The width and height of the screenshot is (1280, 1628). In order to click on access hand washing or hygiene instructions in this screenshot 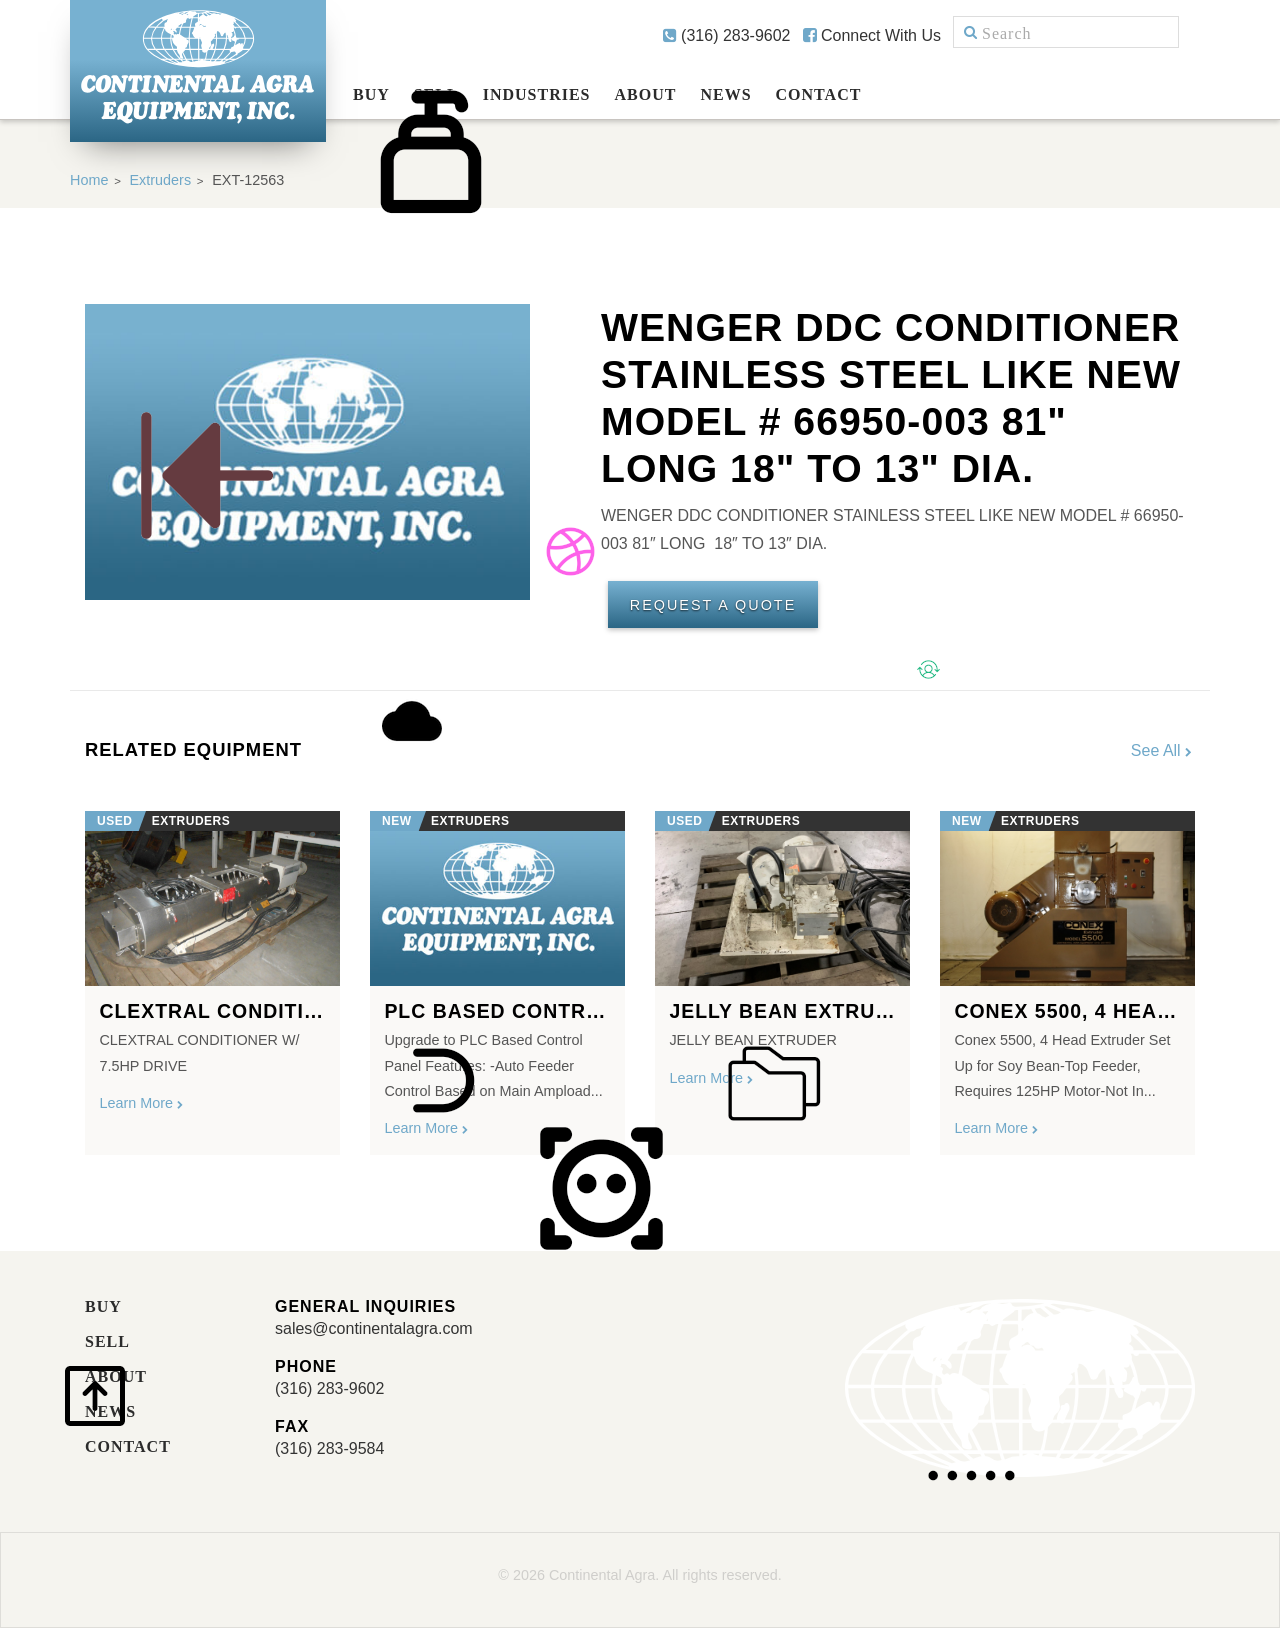, I will do `click(431, 154)`.